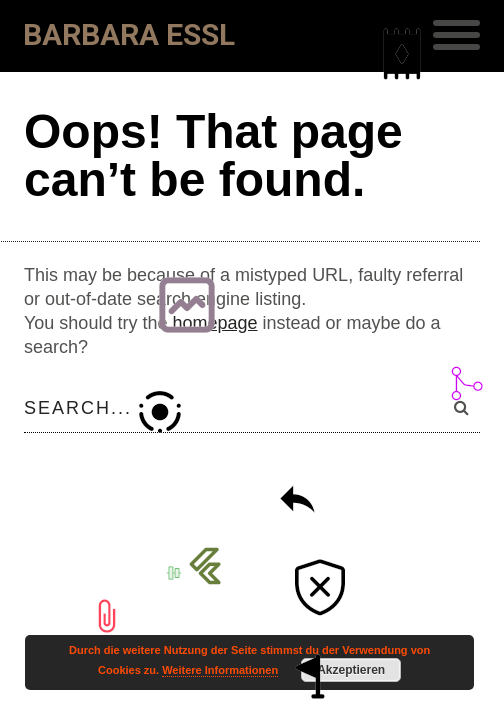 This screenshot has height=720, width=504. I want to click on merge branches in version control, so click(464, 383).